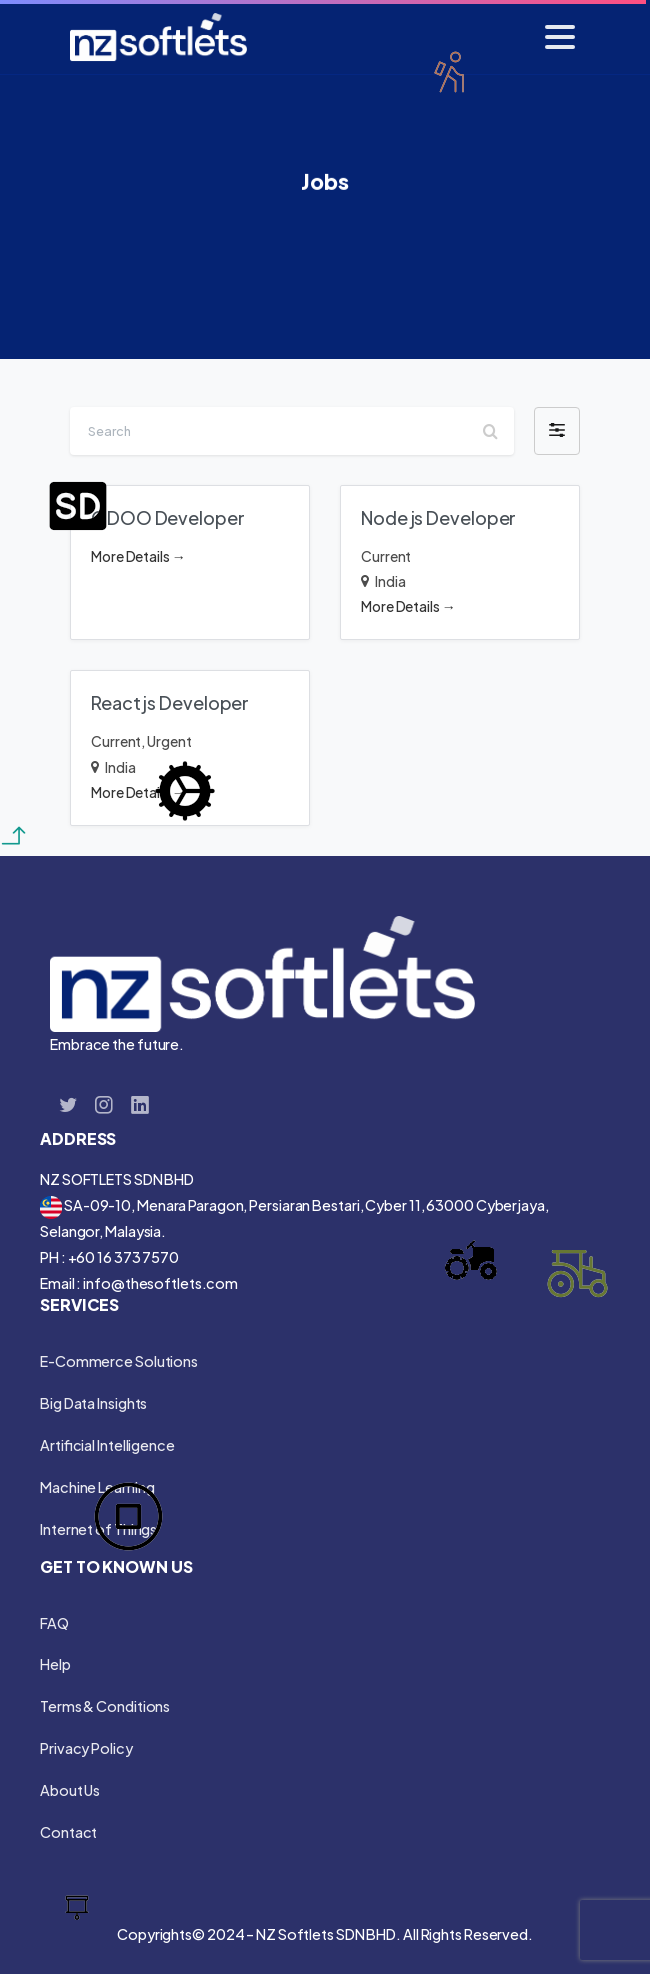 The height and width of the screenshot is (1974, 650). What do you see at coordinates (185, 791) in the screenshot?
I see `access settings or preferences` at bounding box center [185, 791].